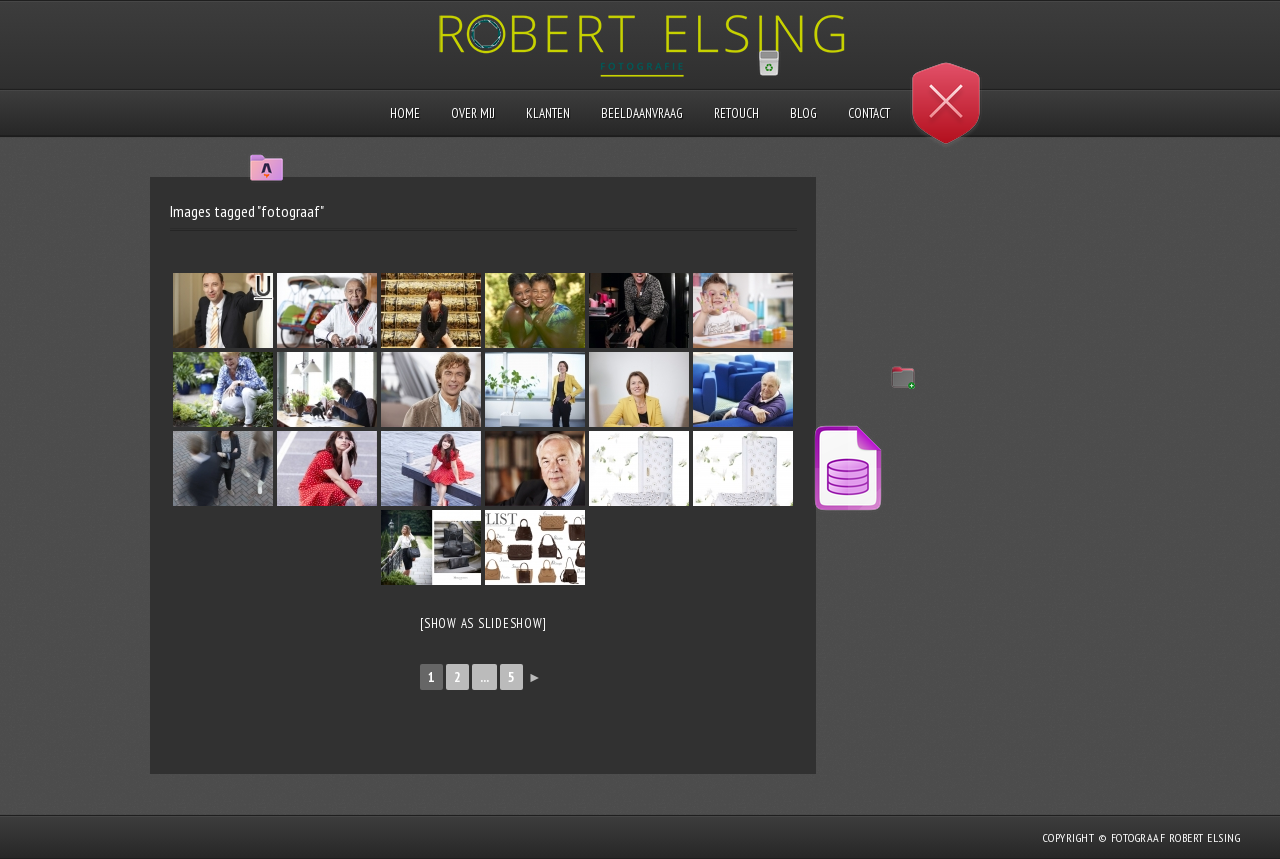 The width and height of the screenshot is (1280, 859). What do you see at coordinates (848, 468) in the screenshot?
I see `libreoffice base database file` at bounding box center [848, 468].